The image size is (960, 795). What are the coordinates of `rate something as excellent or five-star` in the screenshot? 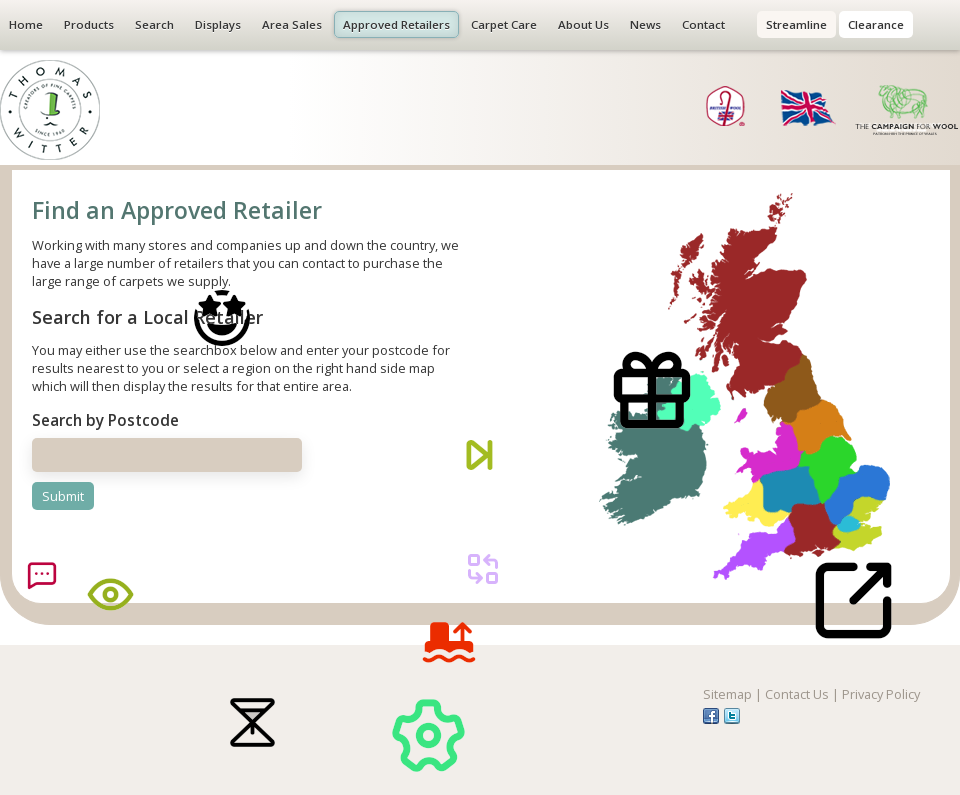 It's located at (222, 318).